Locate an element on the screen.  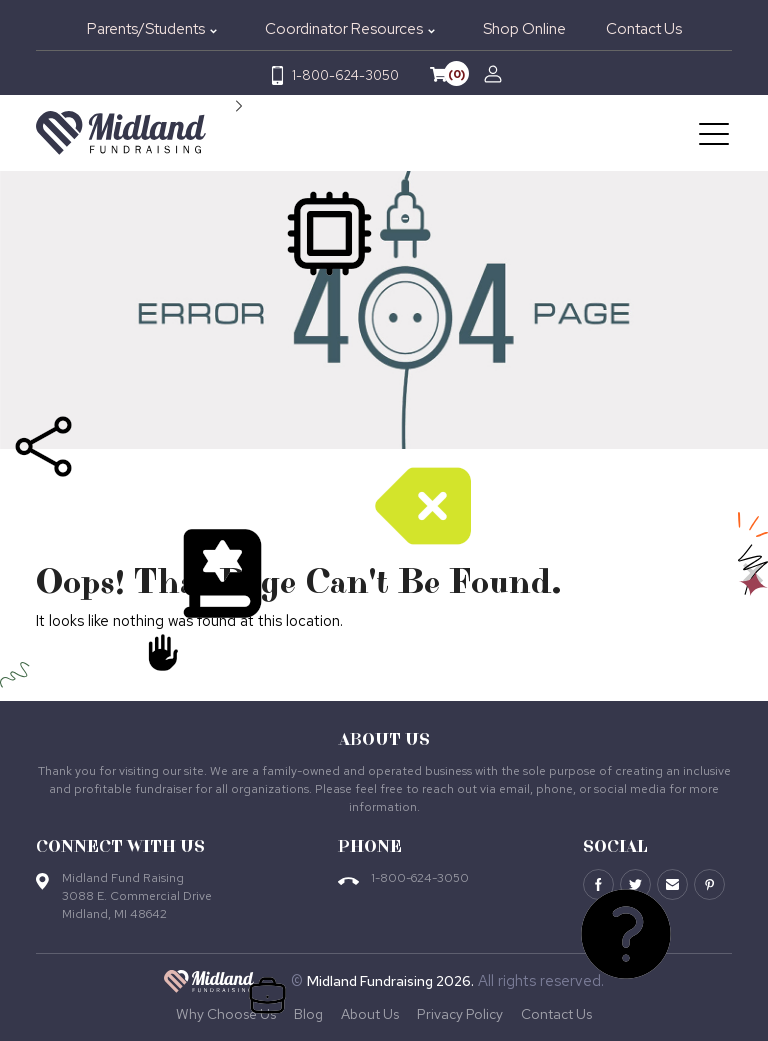
access Jewish religious texts is located at coordinates (222, 573).